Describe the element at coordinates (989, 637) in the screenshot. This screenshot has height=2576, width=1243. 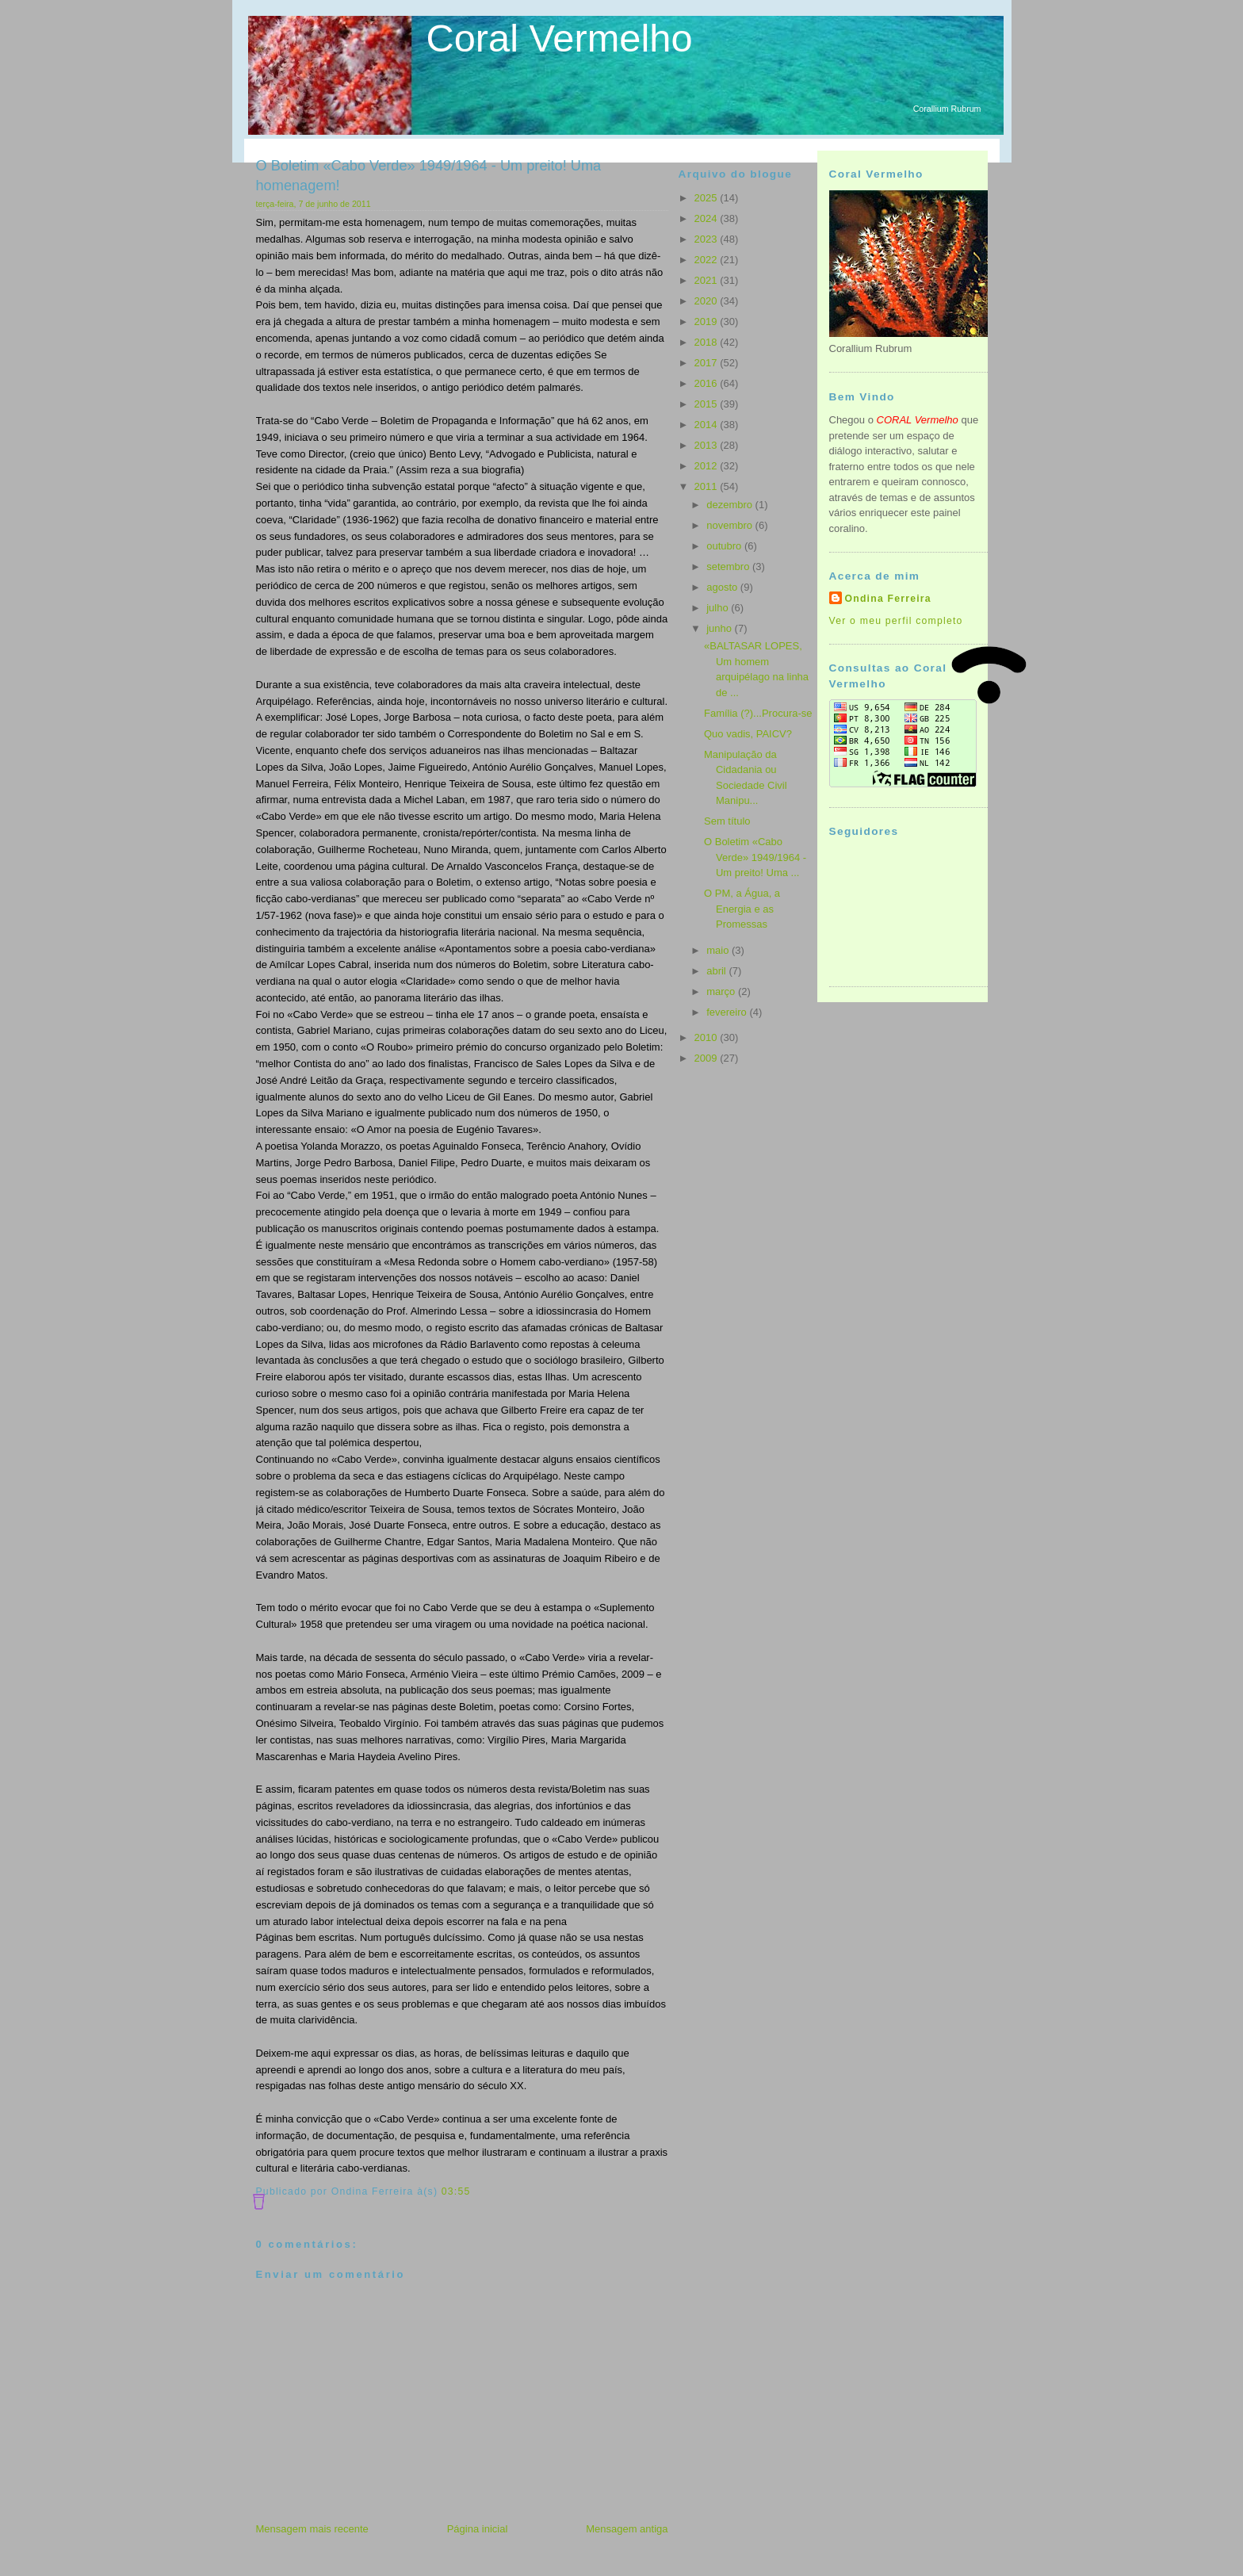
I see `indicates weak wifi signal strength` at that location.